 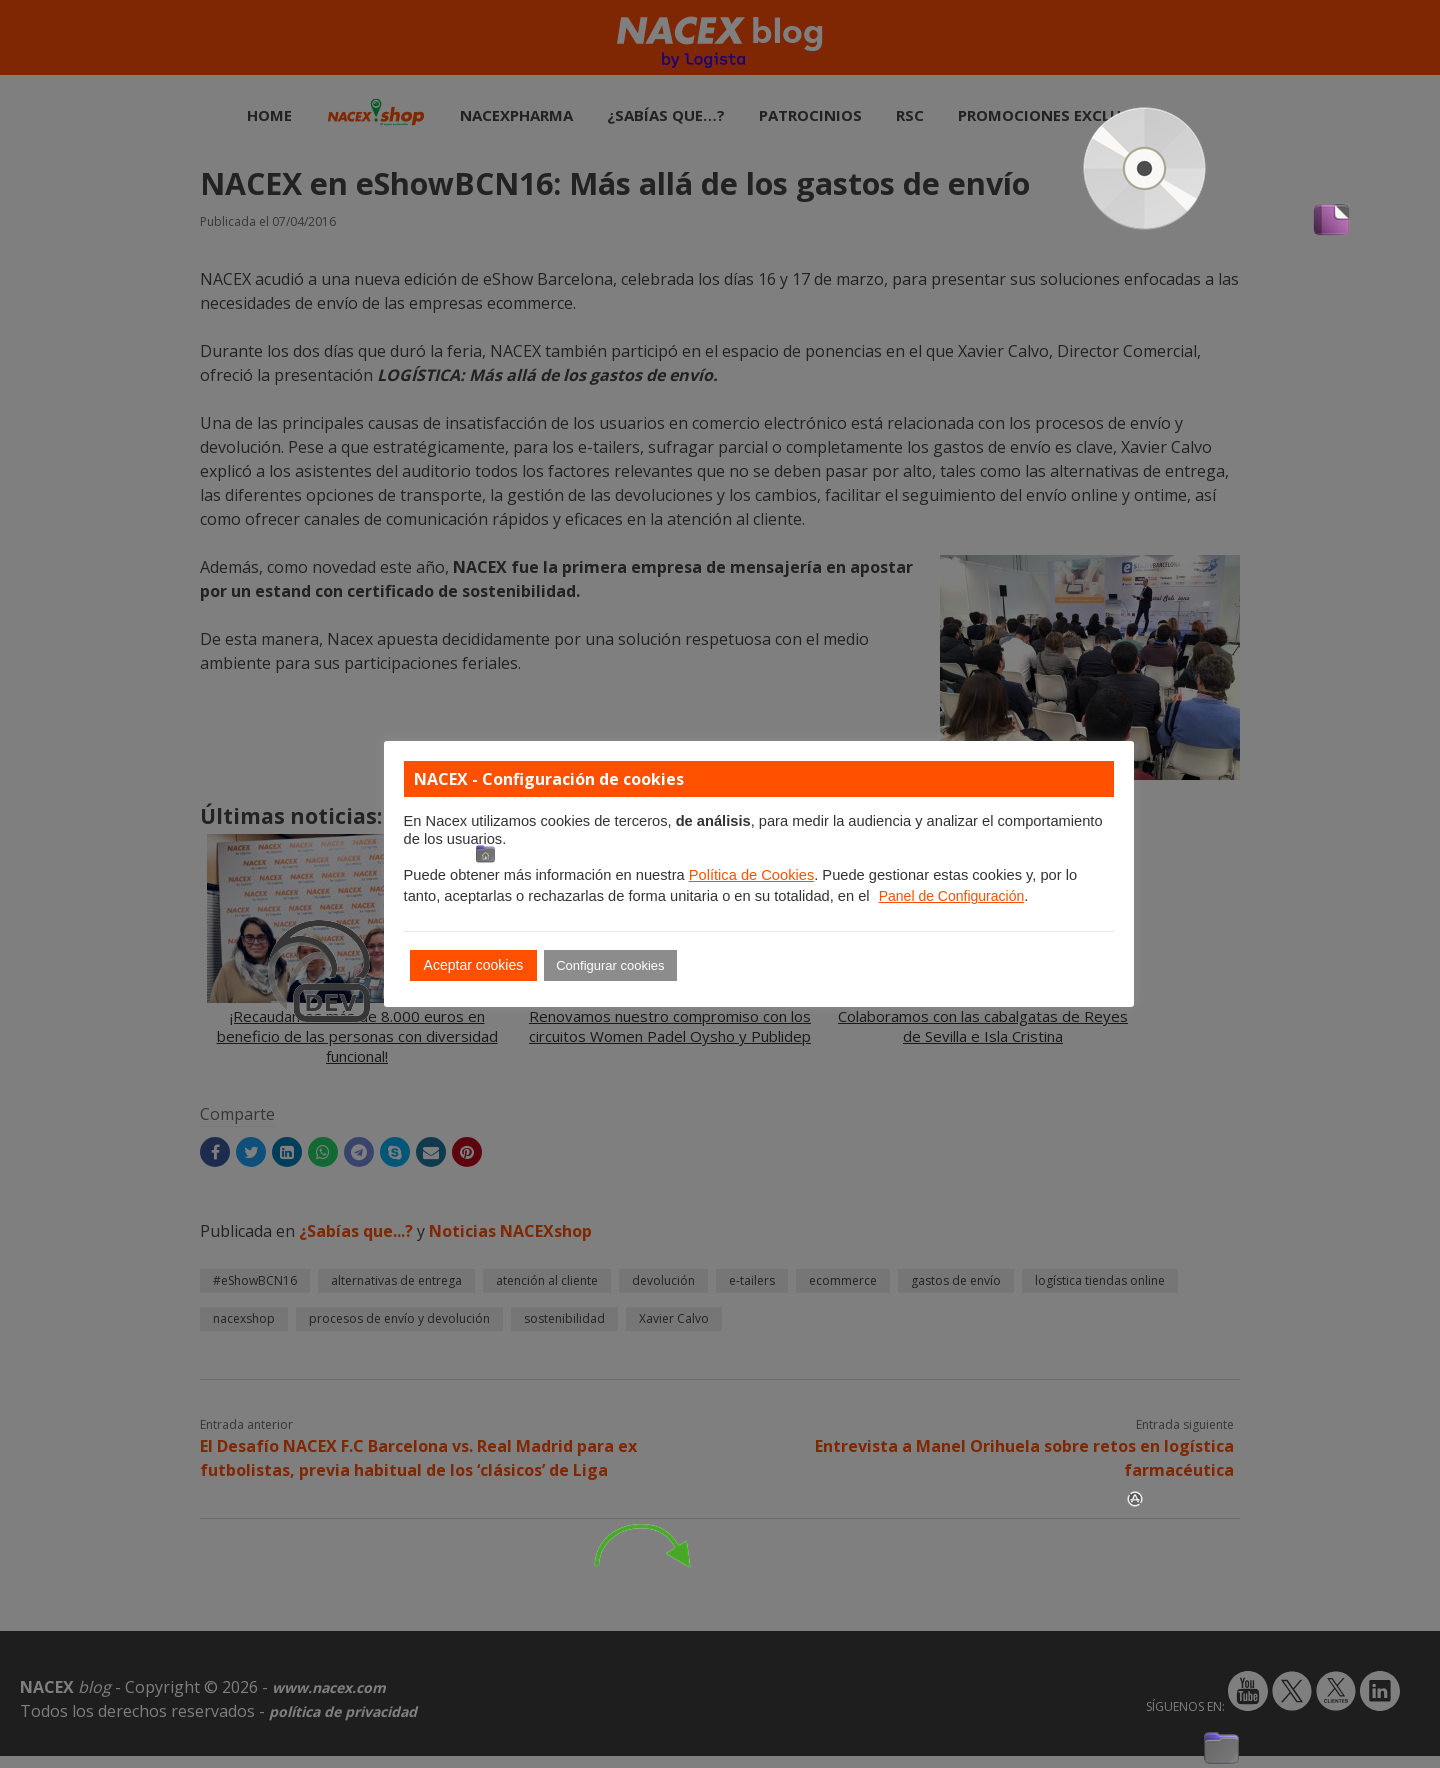 What do you see at coordinates (319, 971) in the screenshot?
I see `open Microsoft Edge Dev browser` at bounding box center [319, 971].